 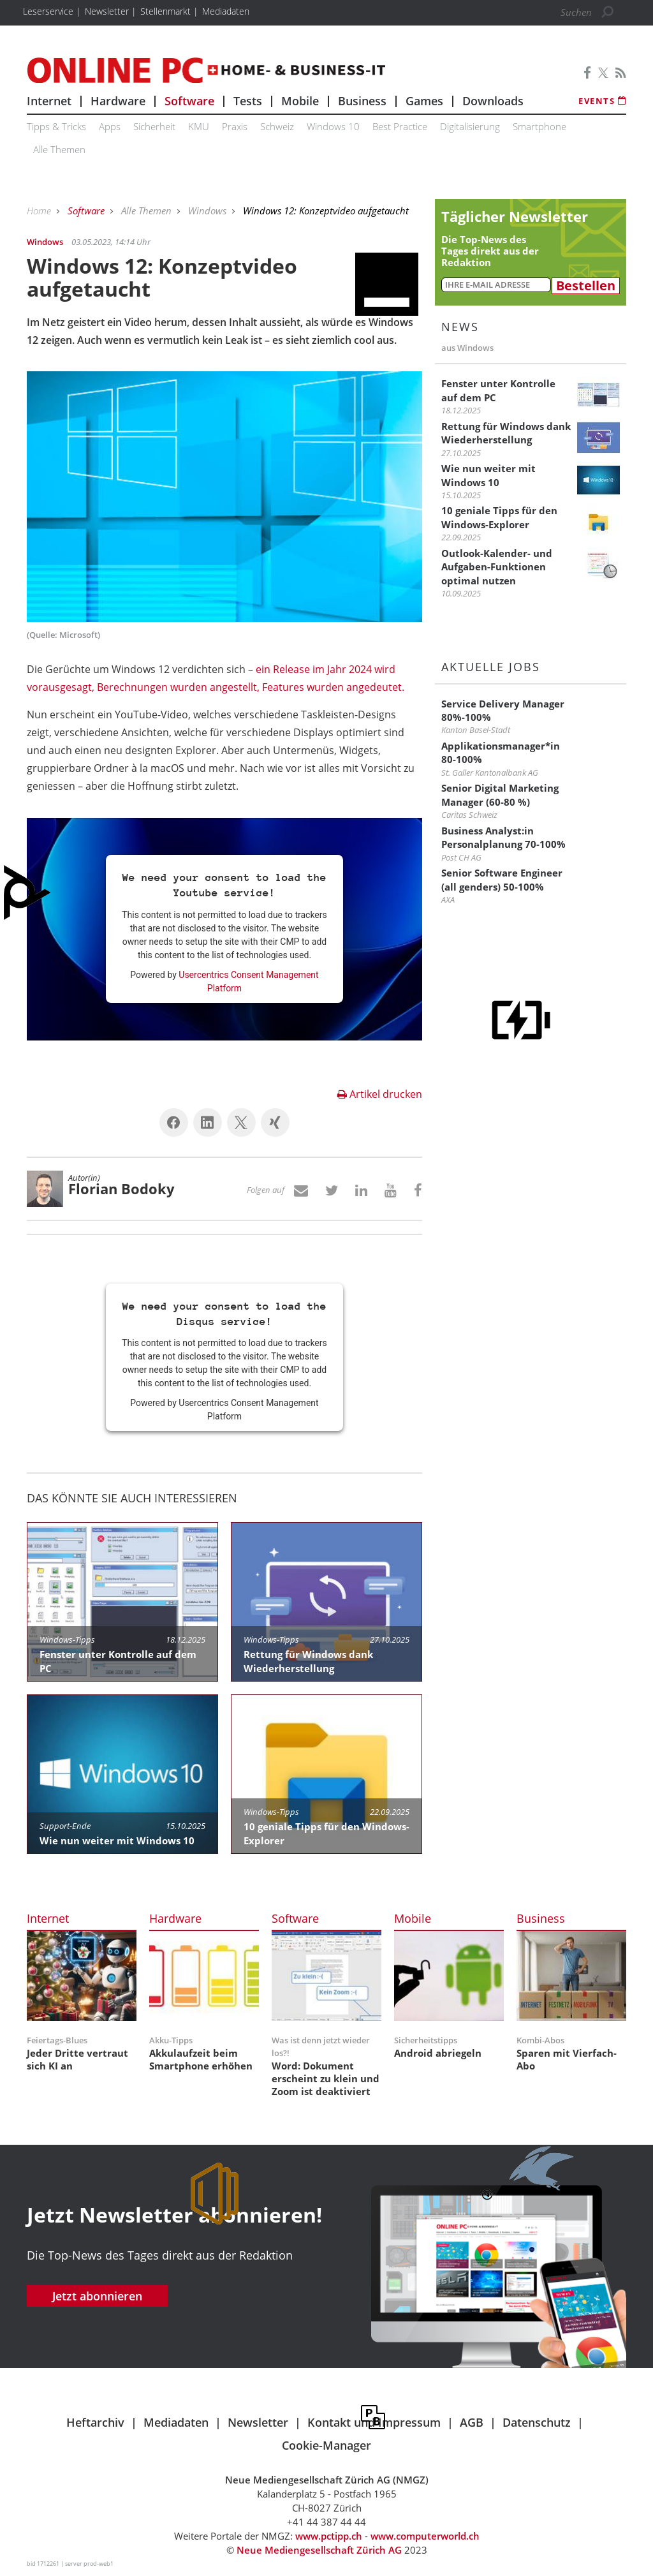 What do you see at coordinates (214, 2193) in the screenshot?
I see `open outline knowledge base app` at bounding box center [214, 2193].